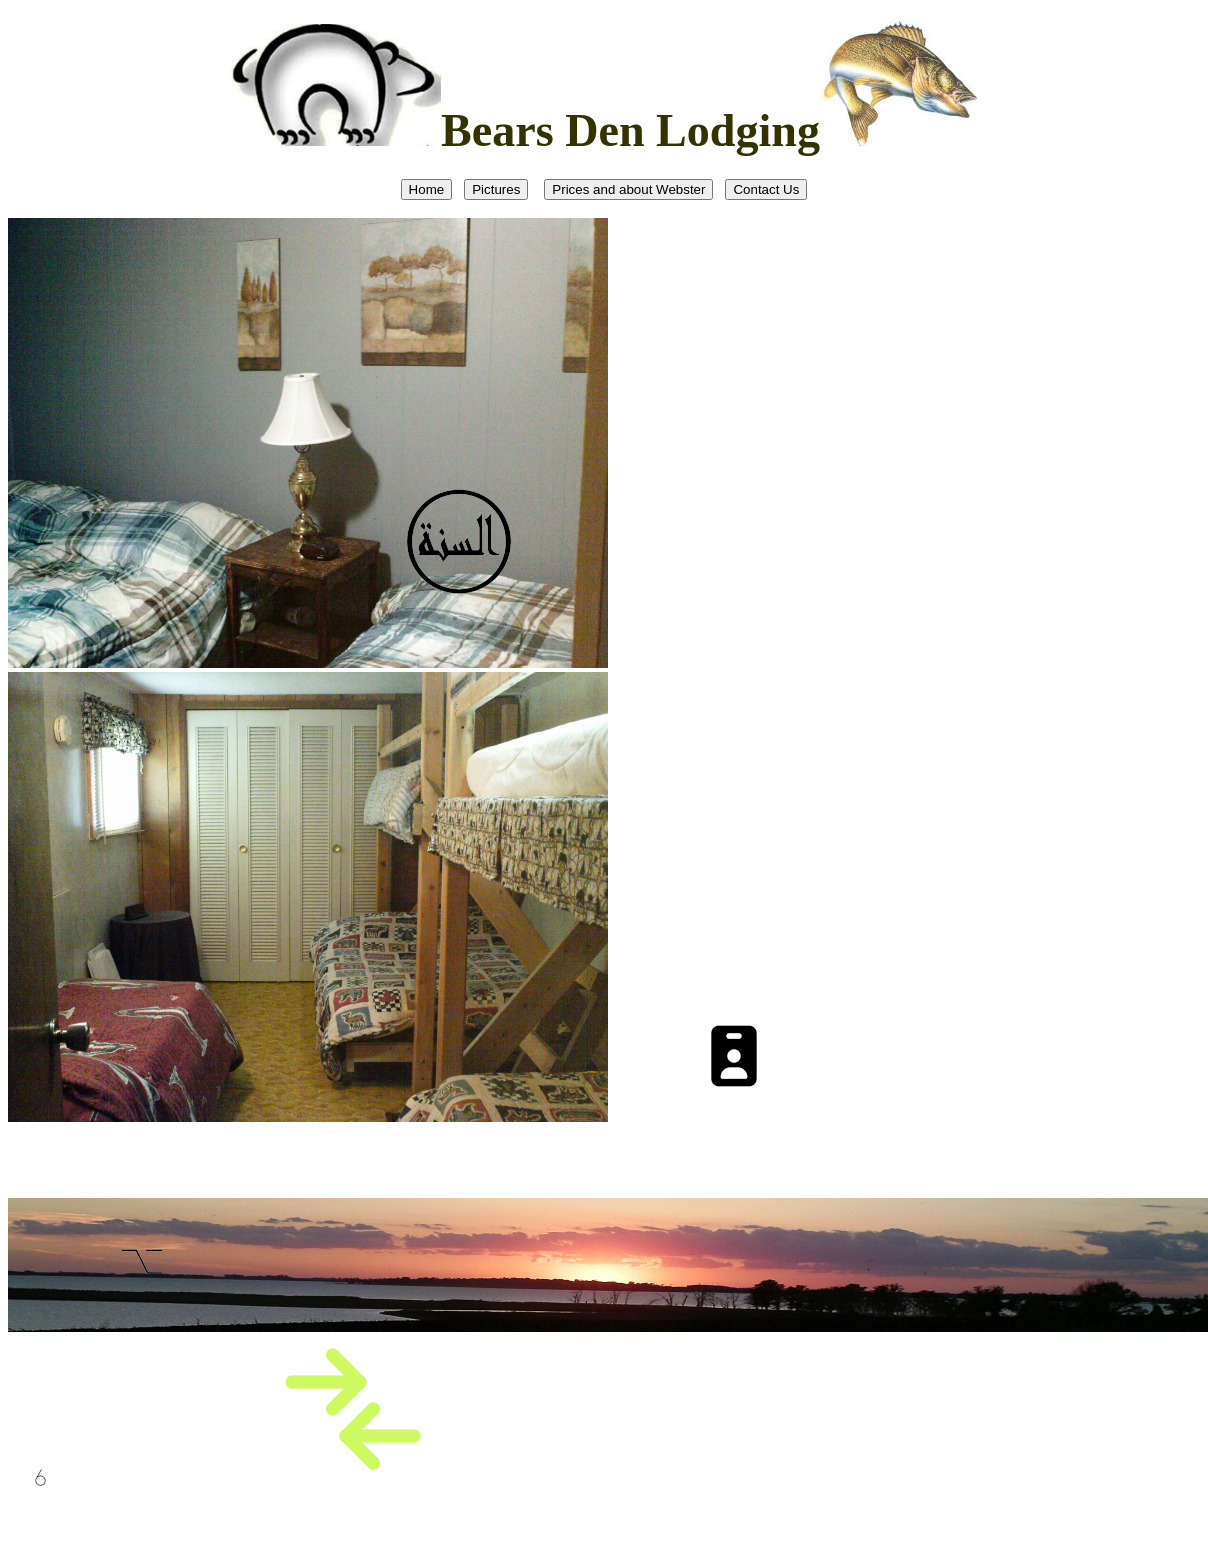 This screenshot has width=1208, height=1551. What do you see at coordinates (734, 1056) in the screenshot?
I see `view user identification or profile badge` at bounding box center [734, 1056].